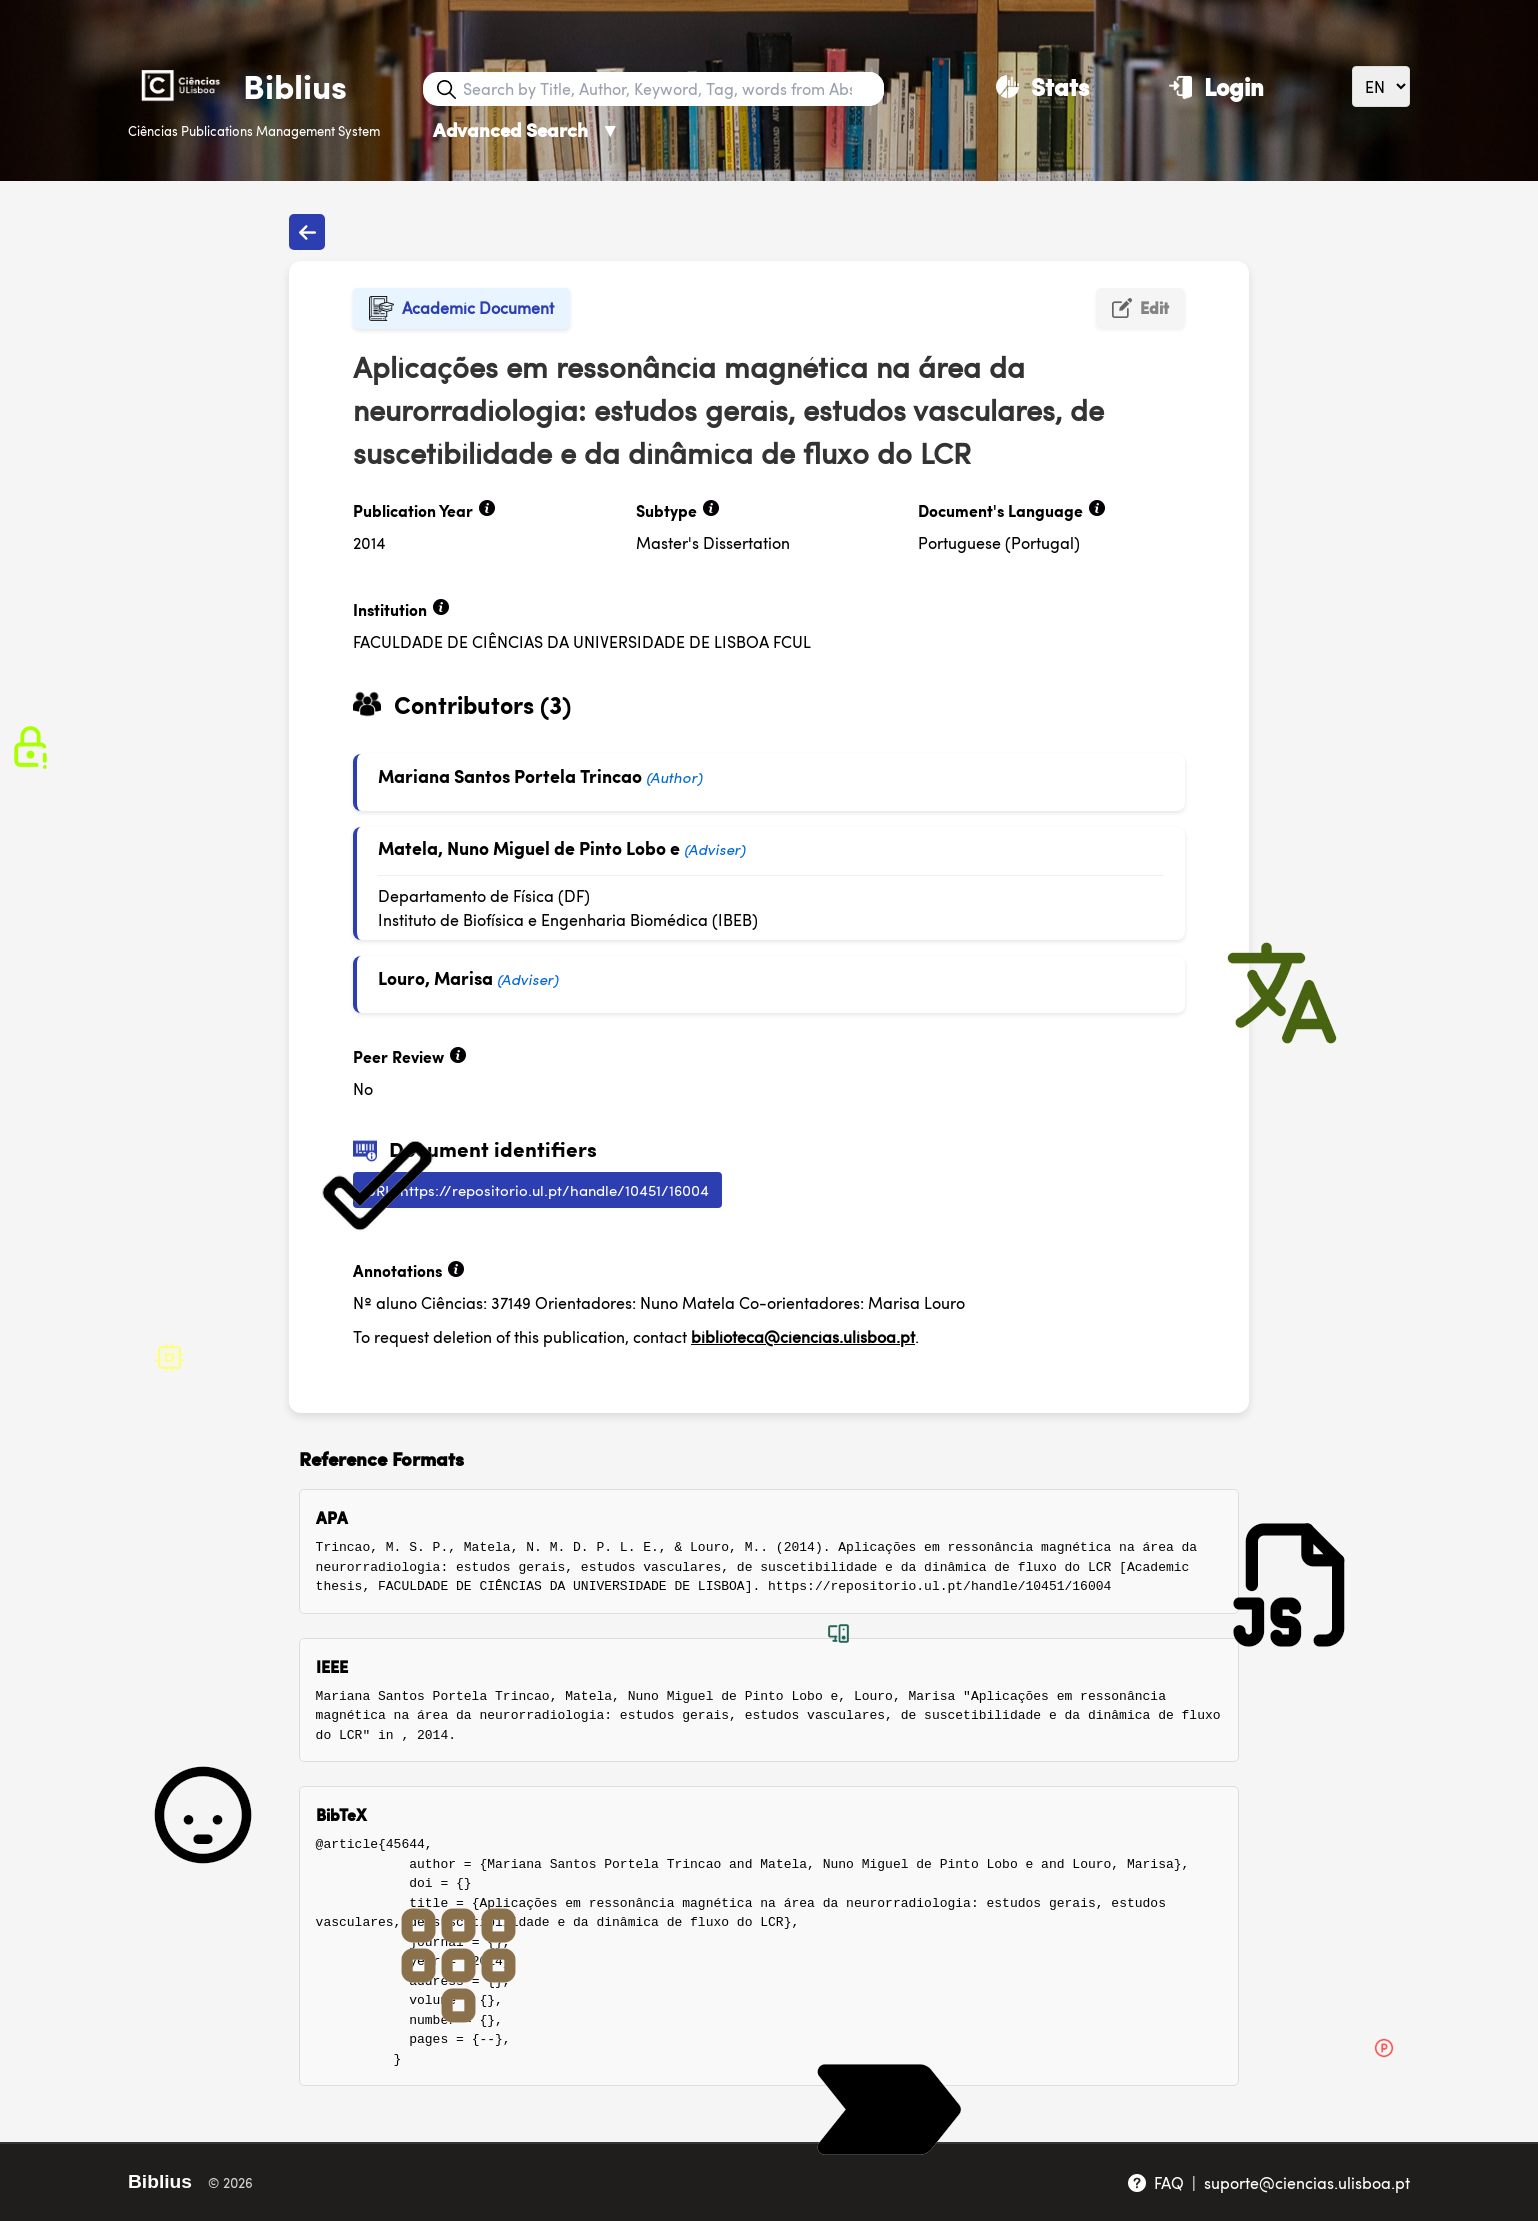 The height and width of the screenshot is (2221, 1538). What do you see at coordinates (1282, 993) in the screenshot?
I see `change language settings` at bounding box center [1282, 993].